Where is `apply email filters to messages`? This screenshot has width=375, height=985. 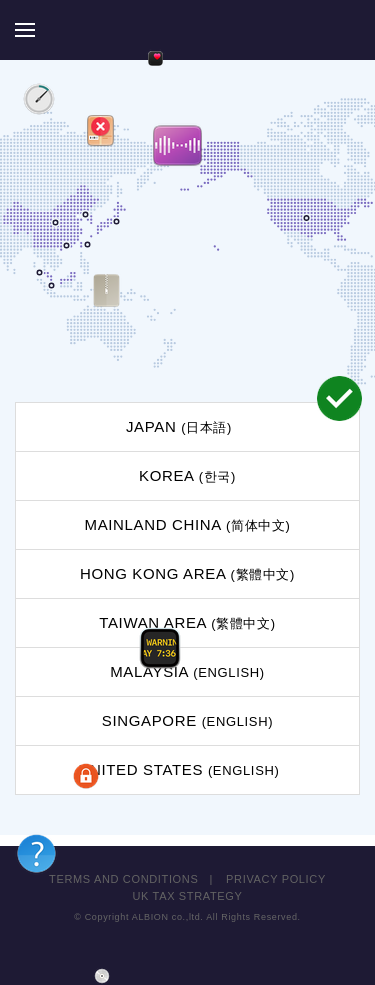
apply email filters to messages is located at coordinates (339, 398).